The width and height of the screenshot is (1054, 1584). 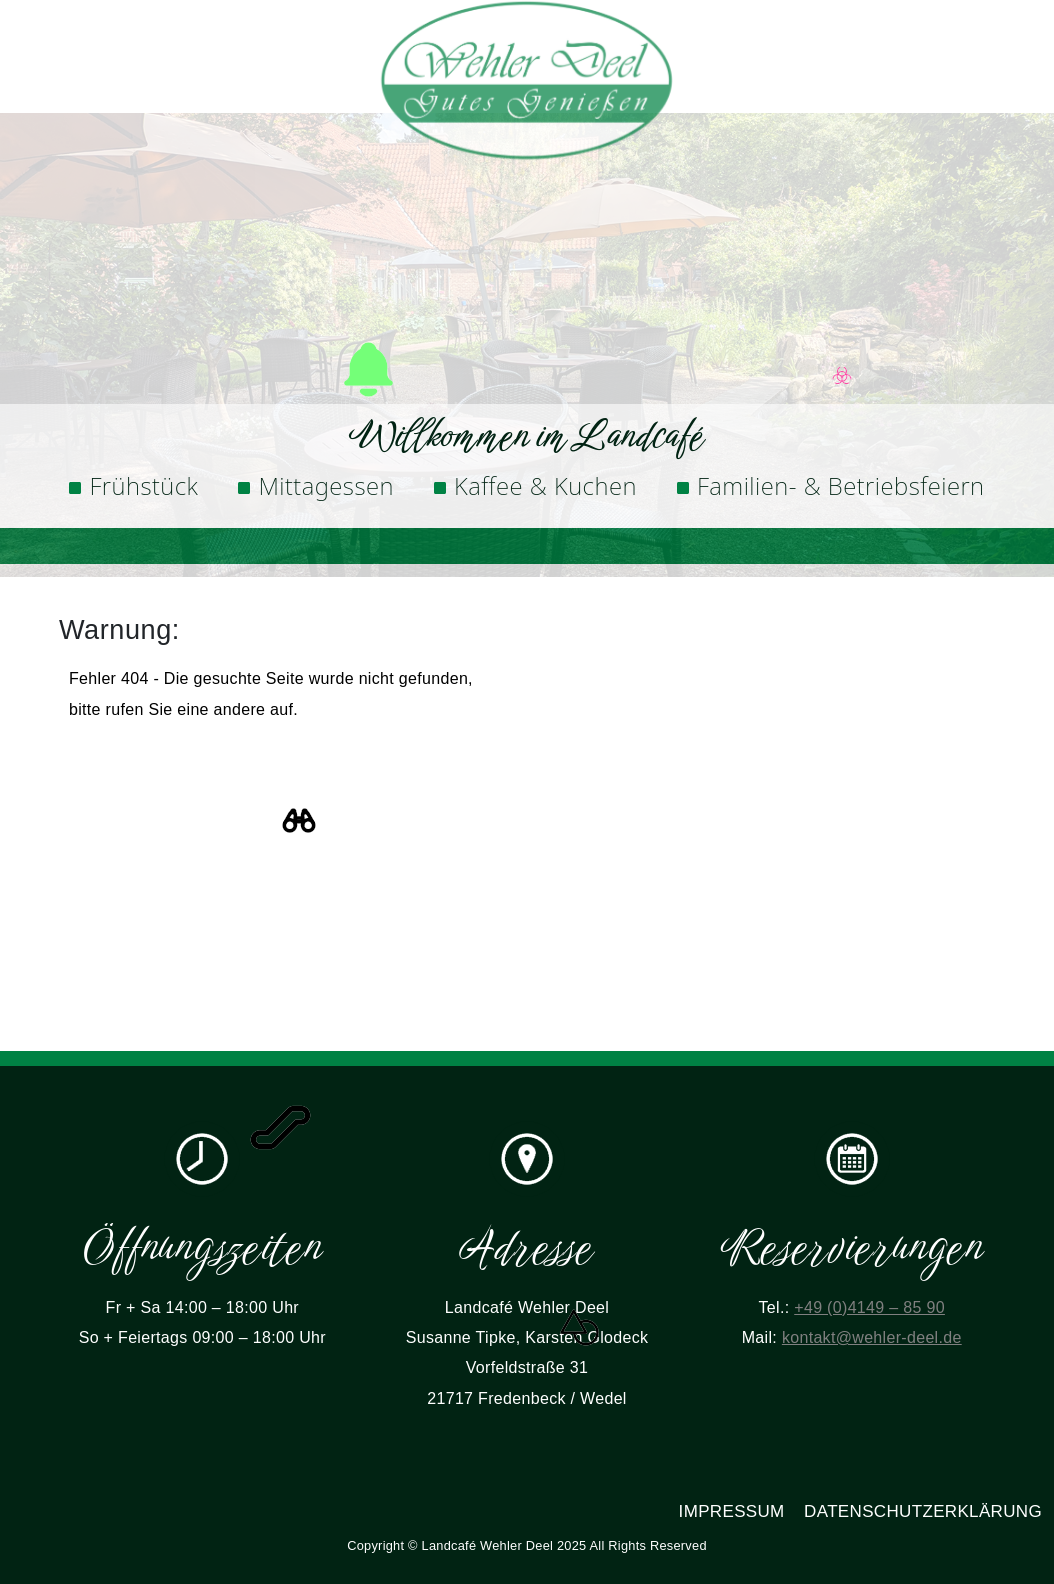 I want to click on search or explore content, so click(x=299, y=818).